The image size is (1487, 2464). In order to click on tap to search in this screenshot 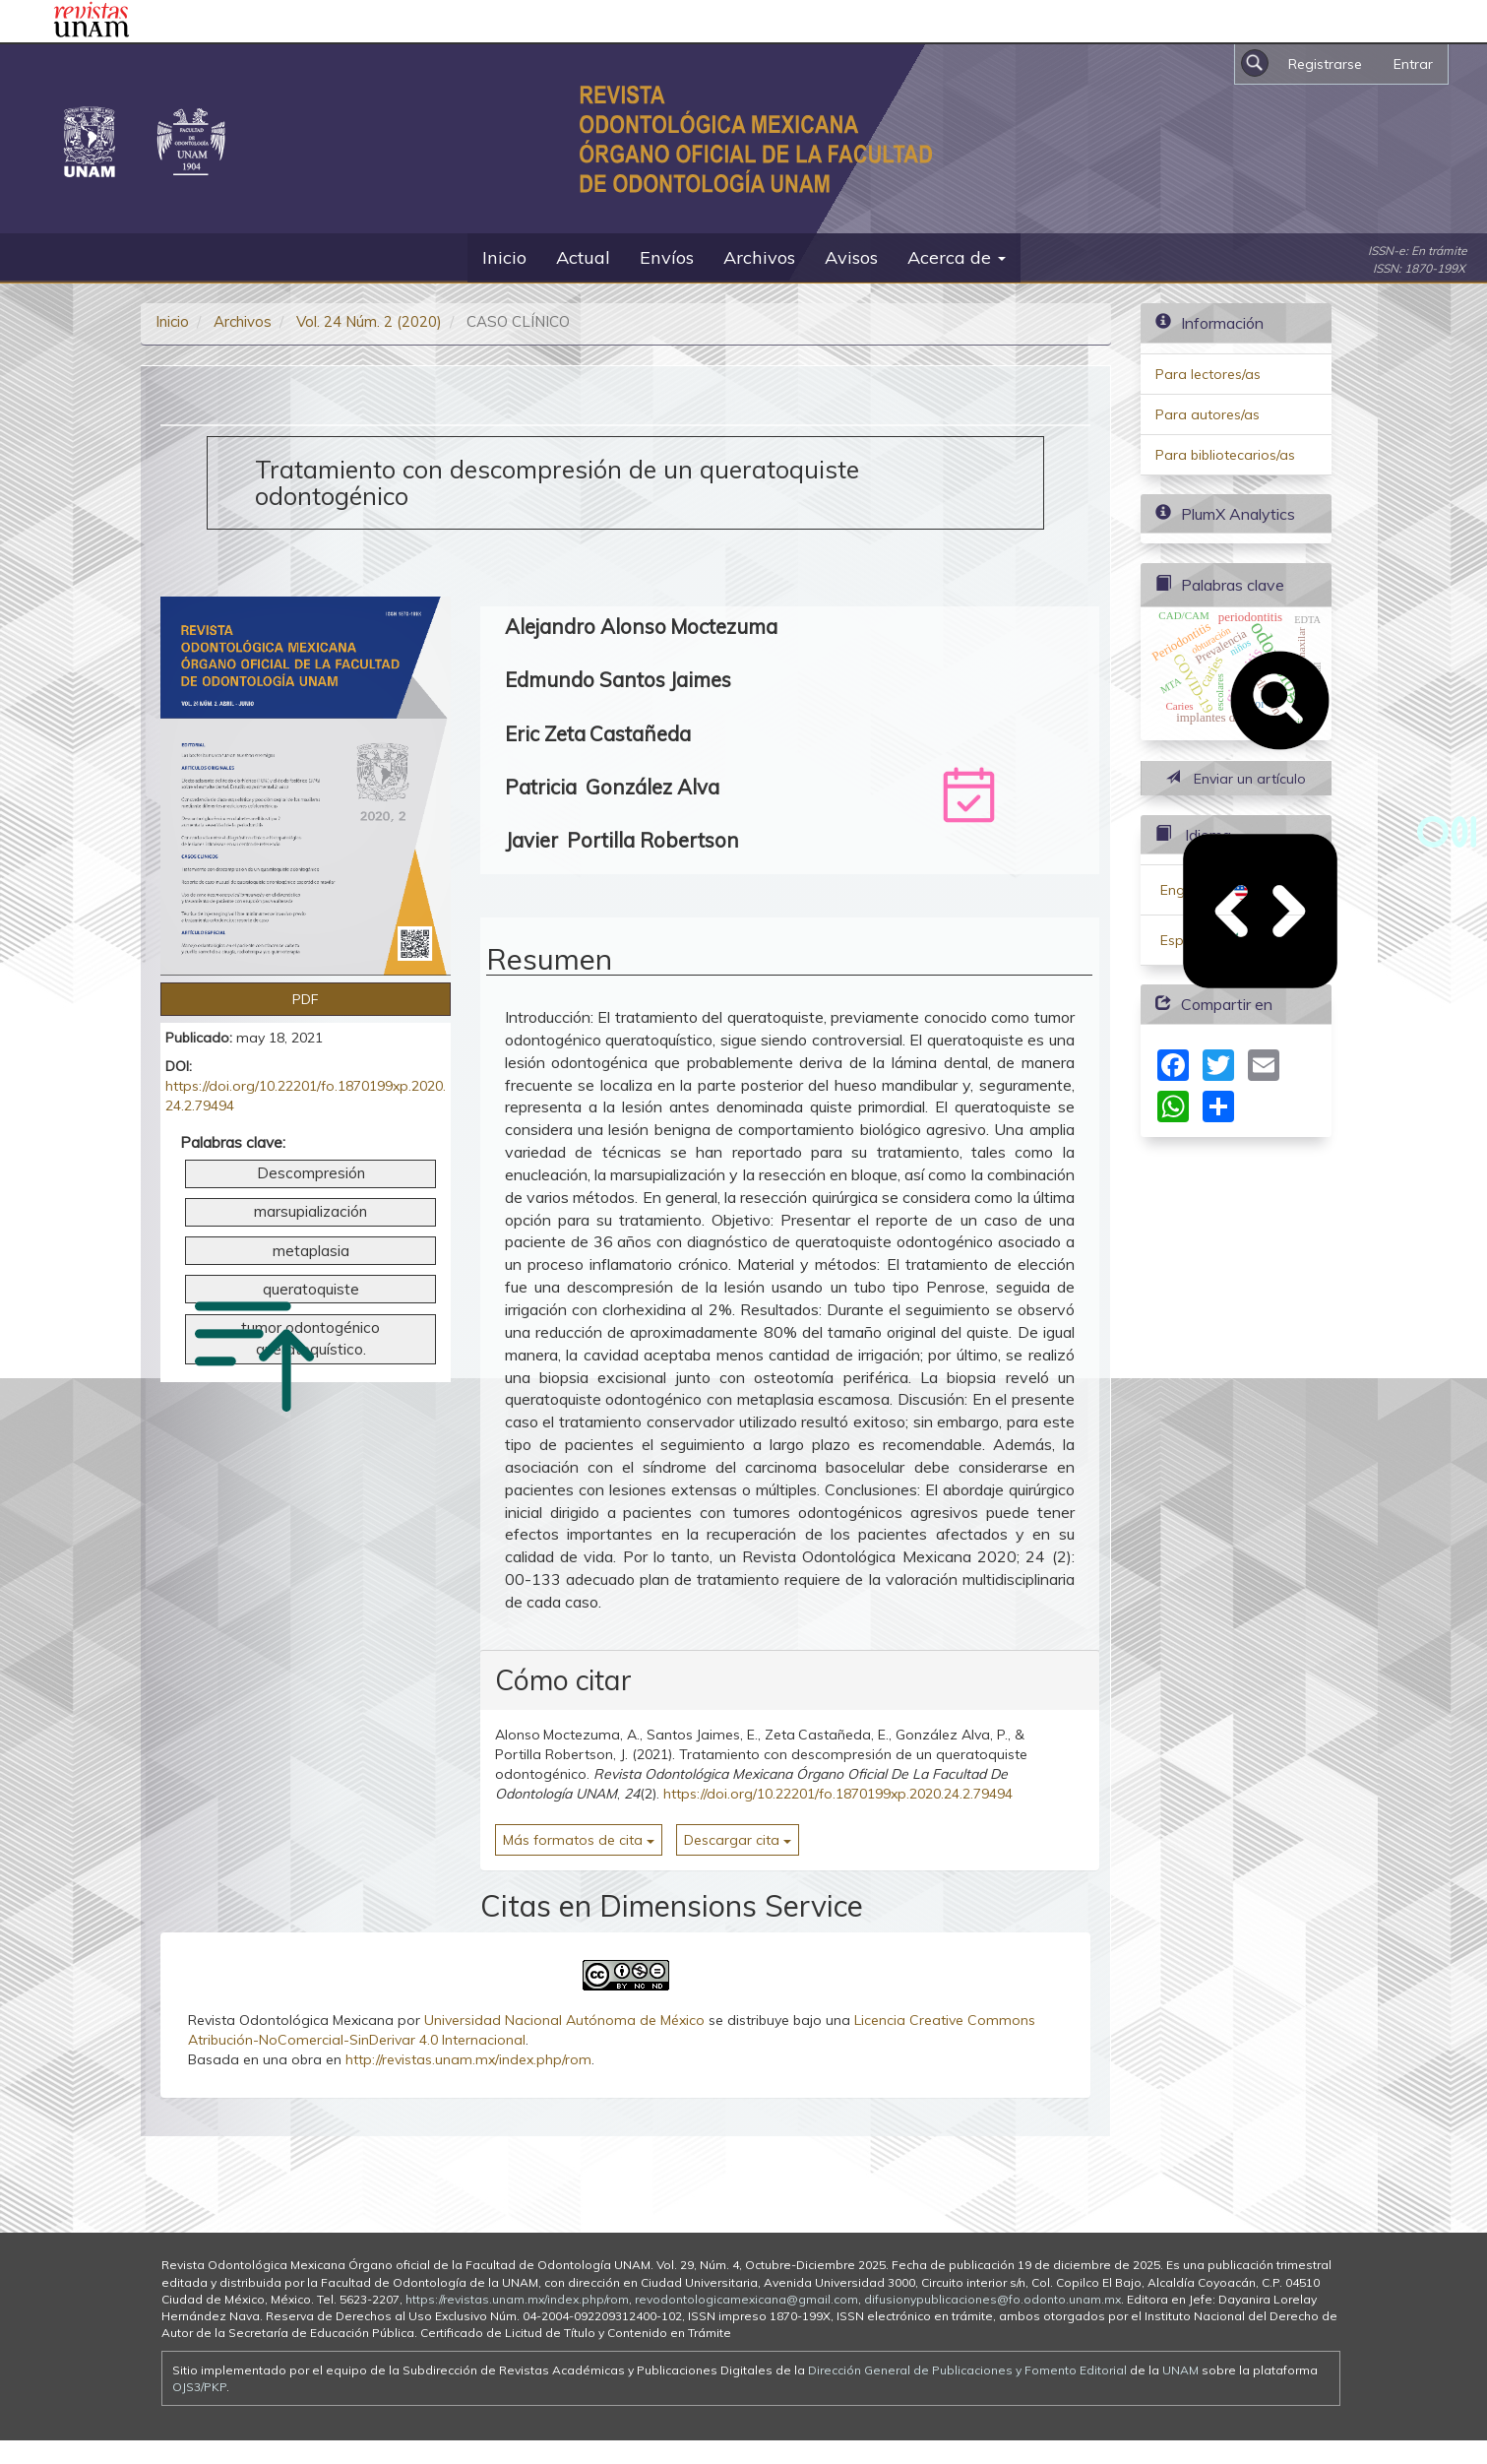, I will do `click(1279, 700)`.